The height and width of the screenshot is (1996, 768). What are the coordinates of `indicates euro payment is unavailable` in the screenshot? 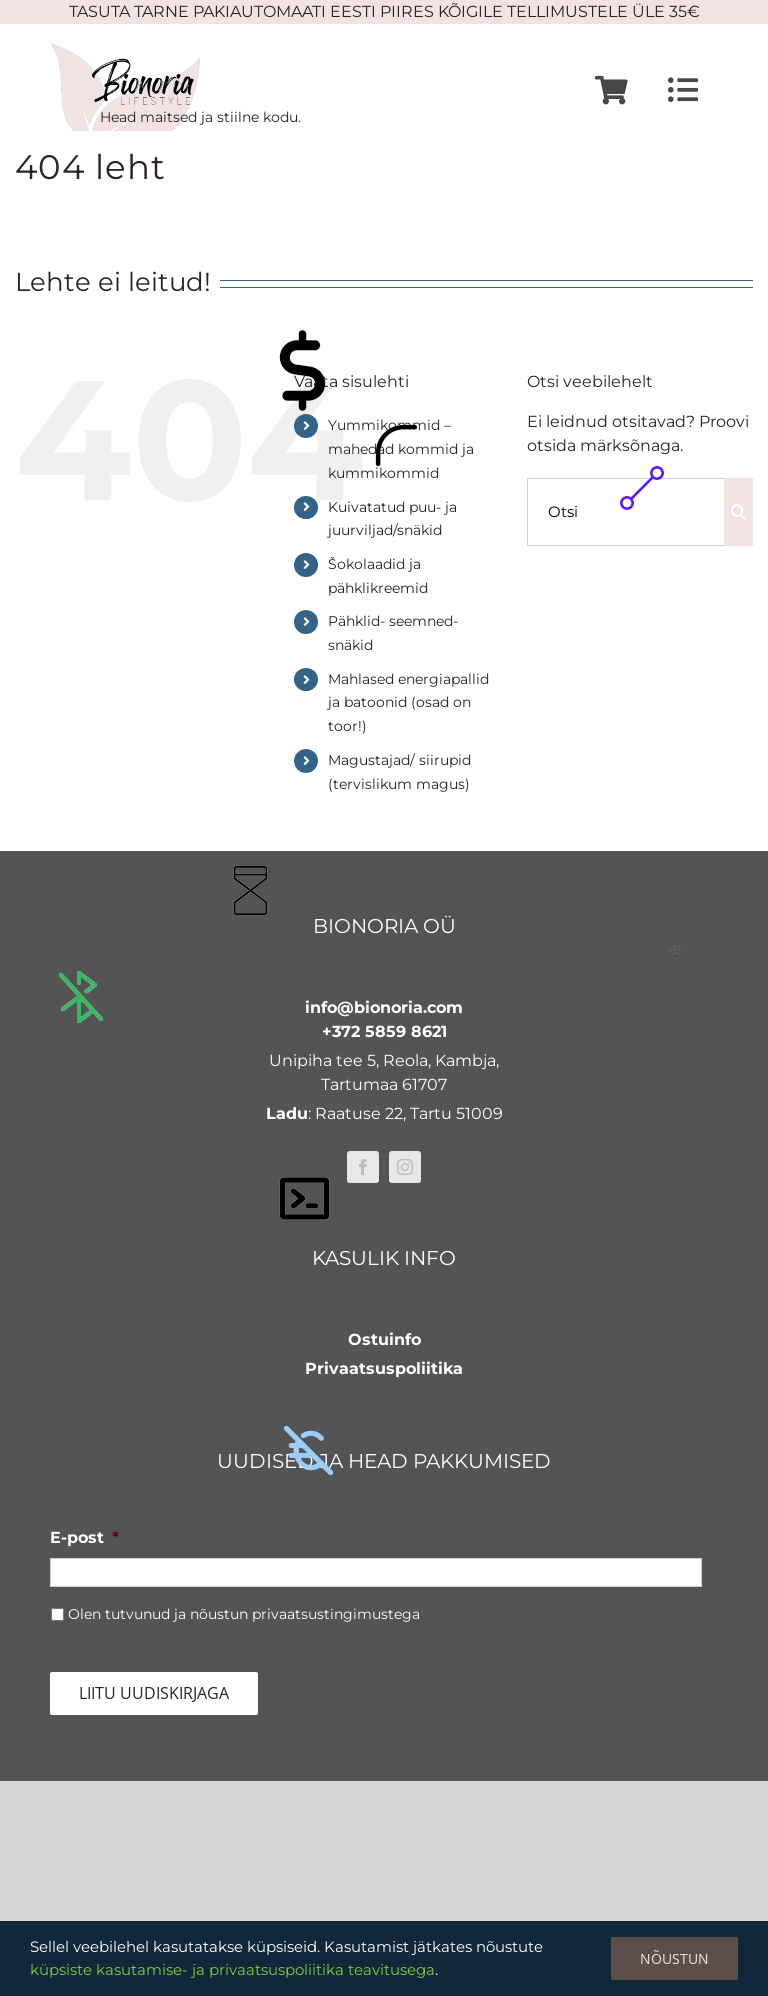 It's located at (308, 1450).